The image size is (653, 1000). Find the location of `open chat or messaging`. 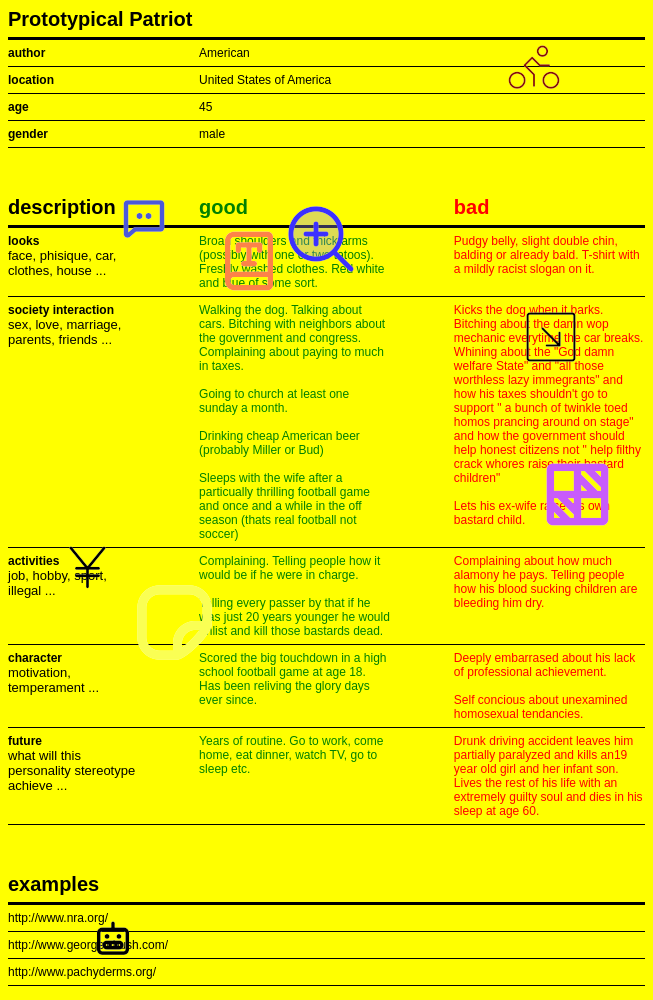

open chat or messaging is located at coordinates (144, 216).